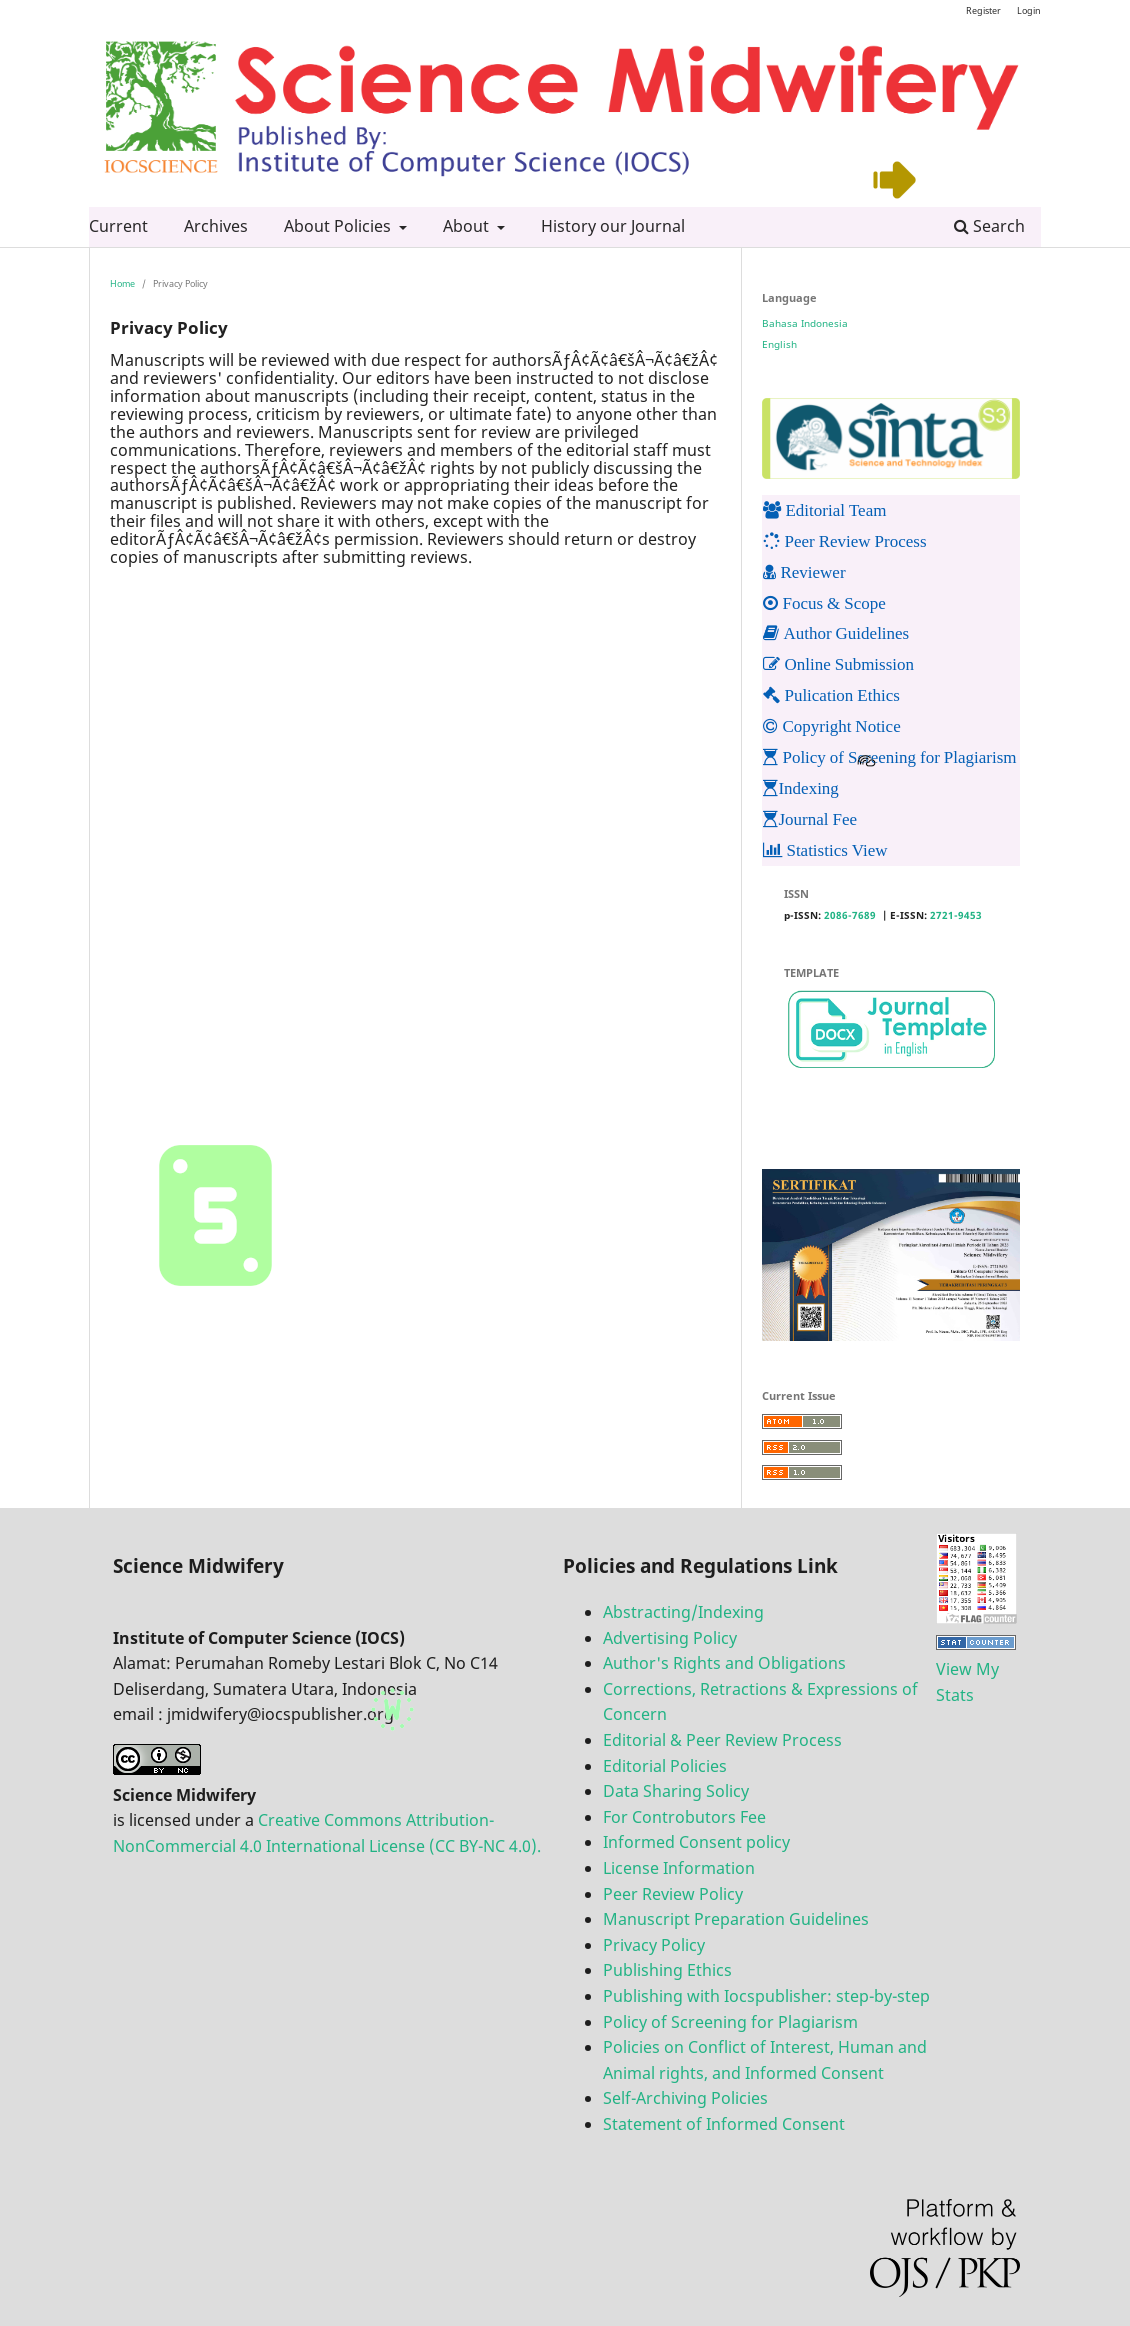 Image resolution: width=1130 pixels, height=2326 pixels. I want to click on indicates a draft or pending status for an item starting with "W", so click(392, 1709).